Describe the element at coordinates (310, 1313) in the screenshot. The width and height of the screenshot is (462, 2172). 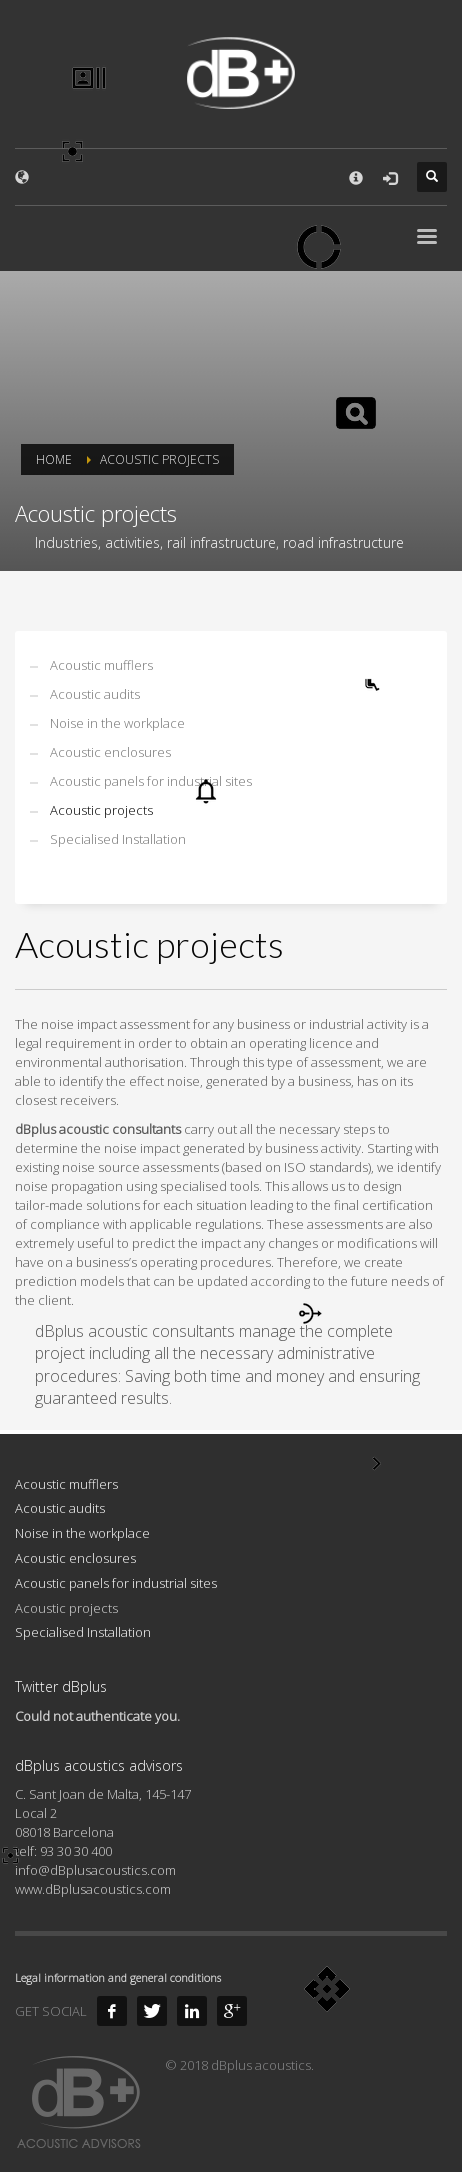
I see `network address translation settings` at that location.